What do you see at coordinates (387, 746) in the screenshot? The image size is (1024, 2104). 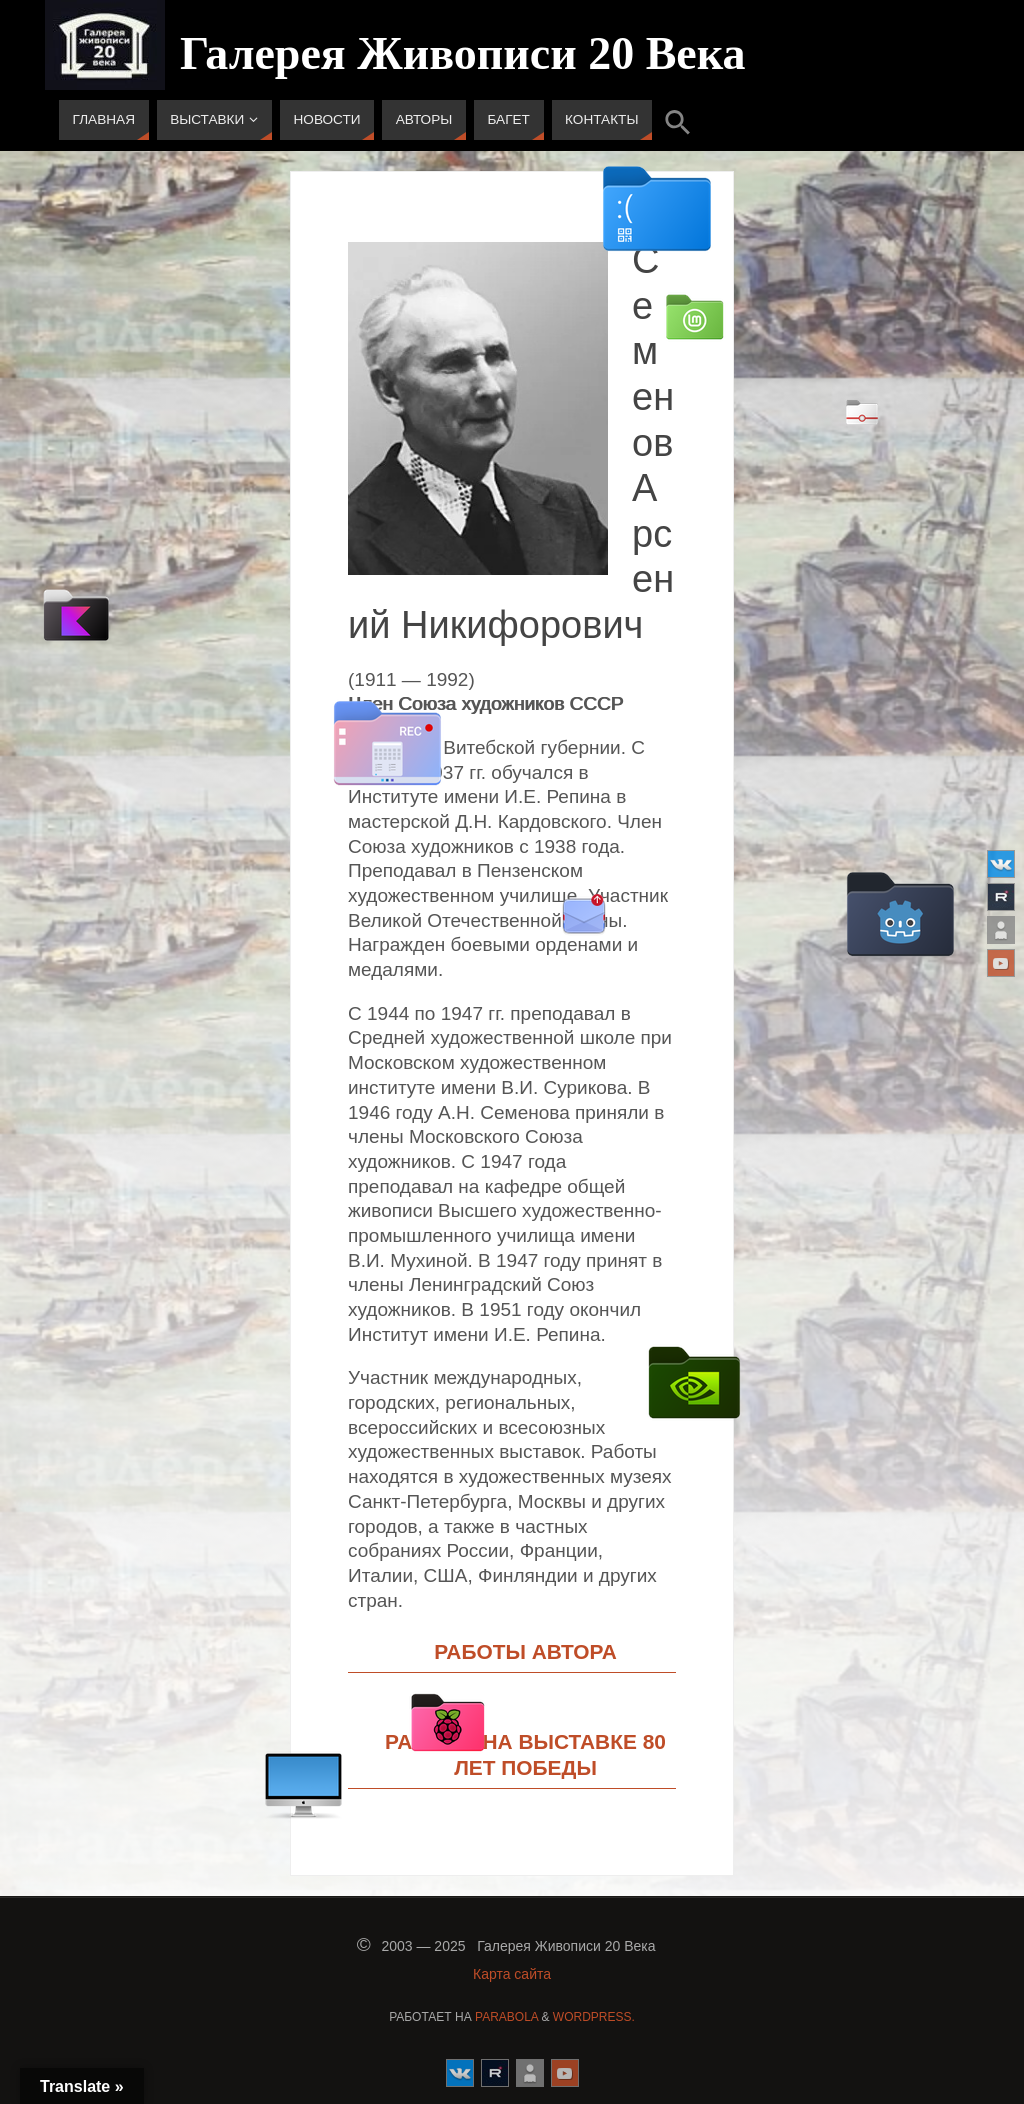 I see `open folder containing screen recordings` at bounding box center [387, 746].